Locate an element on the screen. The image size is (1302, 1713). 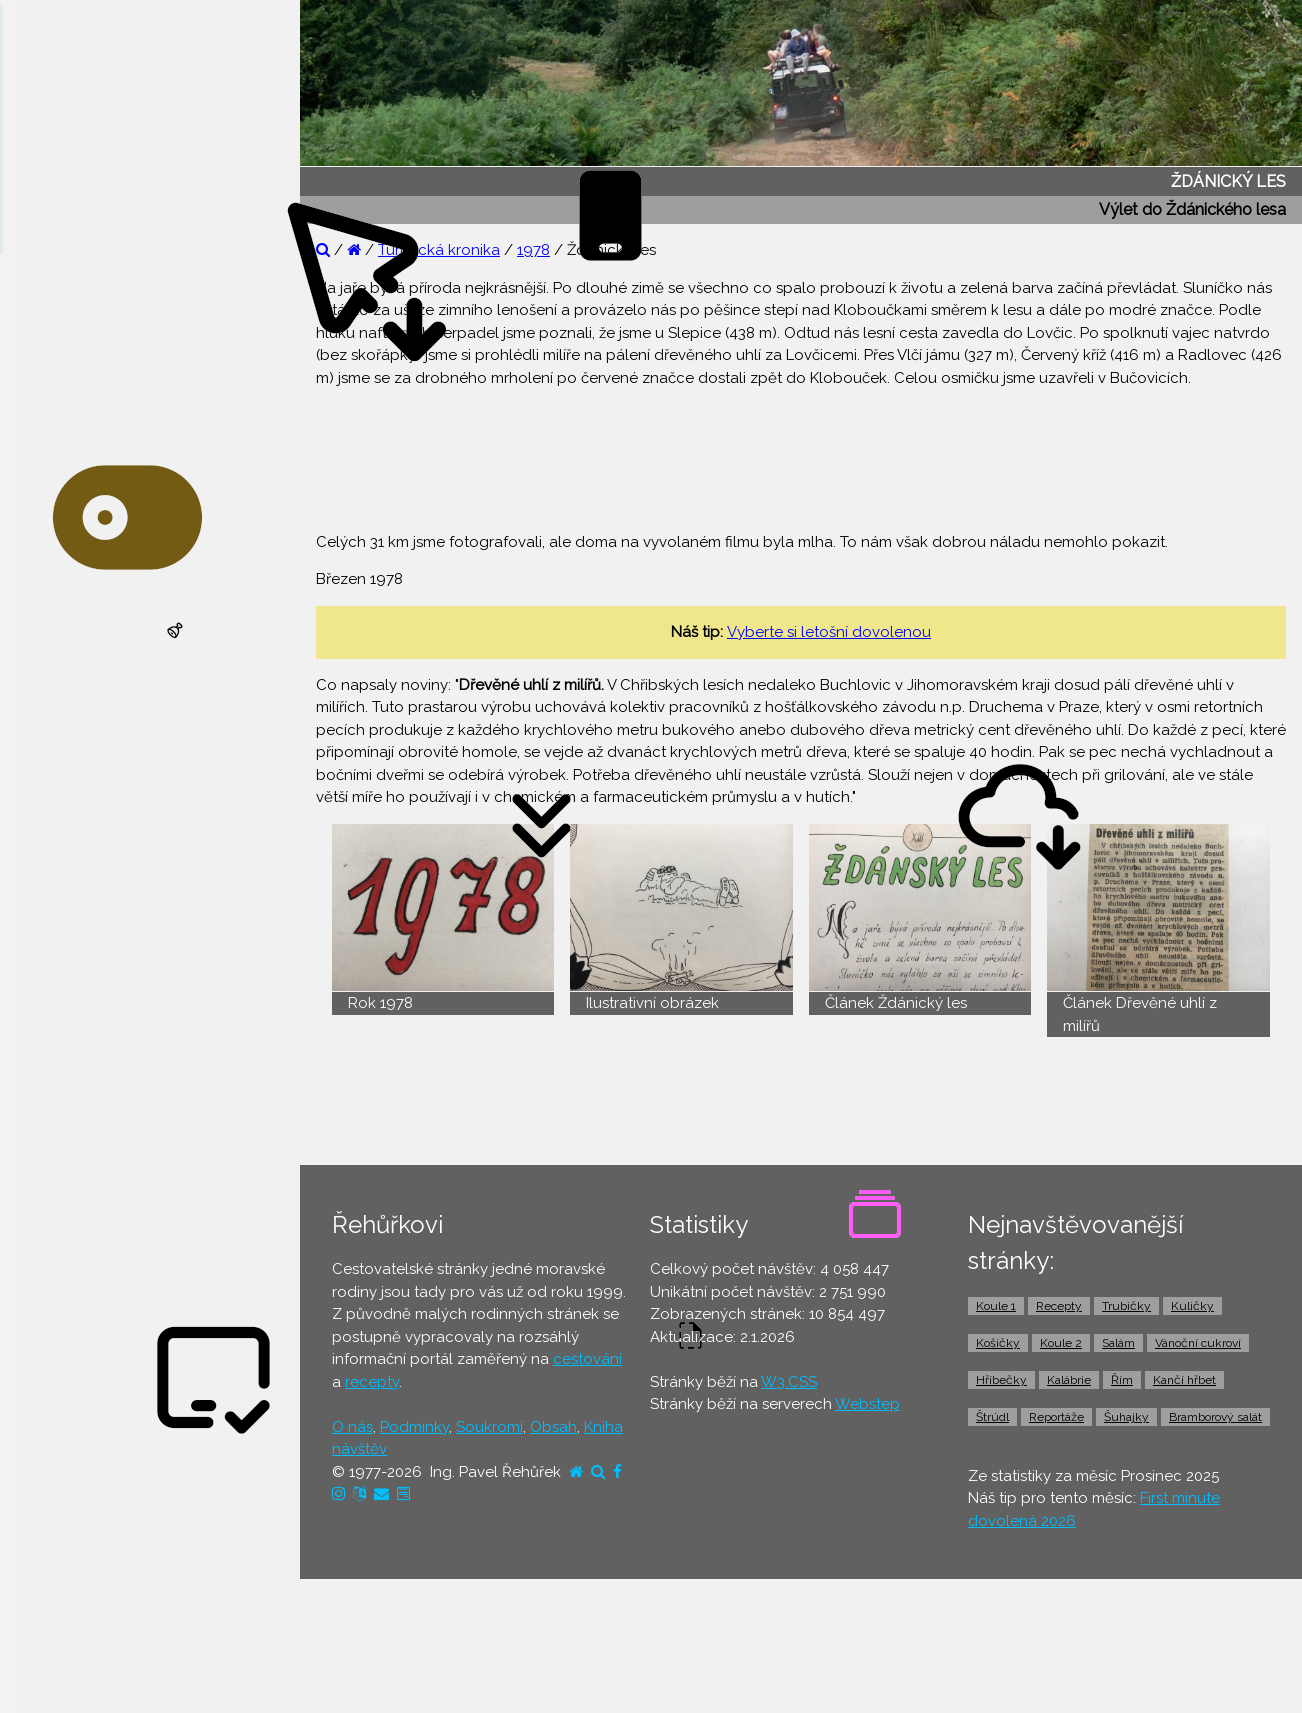
expand to show more content is located at coordinates (541, 823).